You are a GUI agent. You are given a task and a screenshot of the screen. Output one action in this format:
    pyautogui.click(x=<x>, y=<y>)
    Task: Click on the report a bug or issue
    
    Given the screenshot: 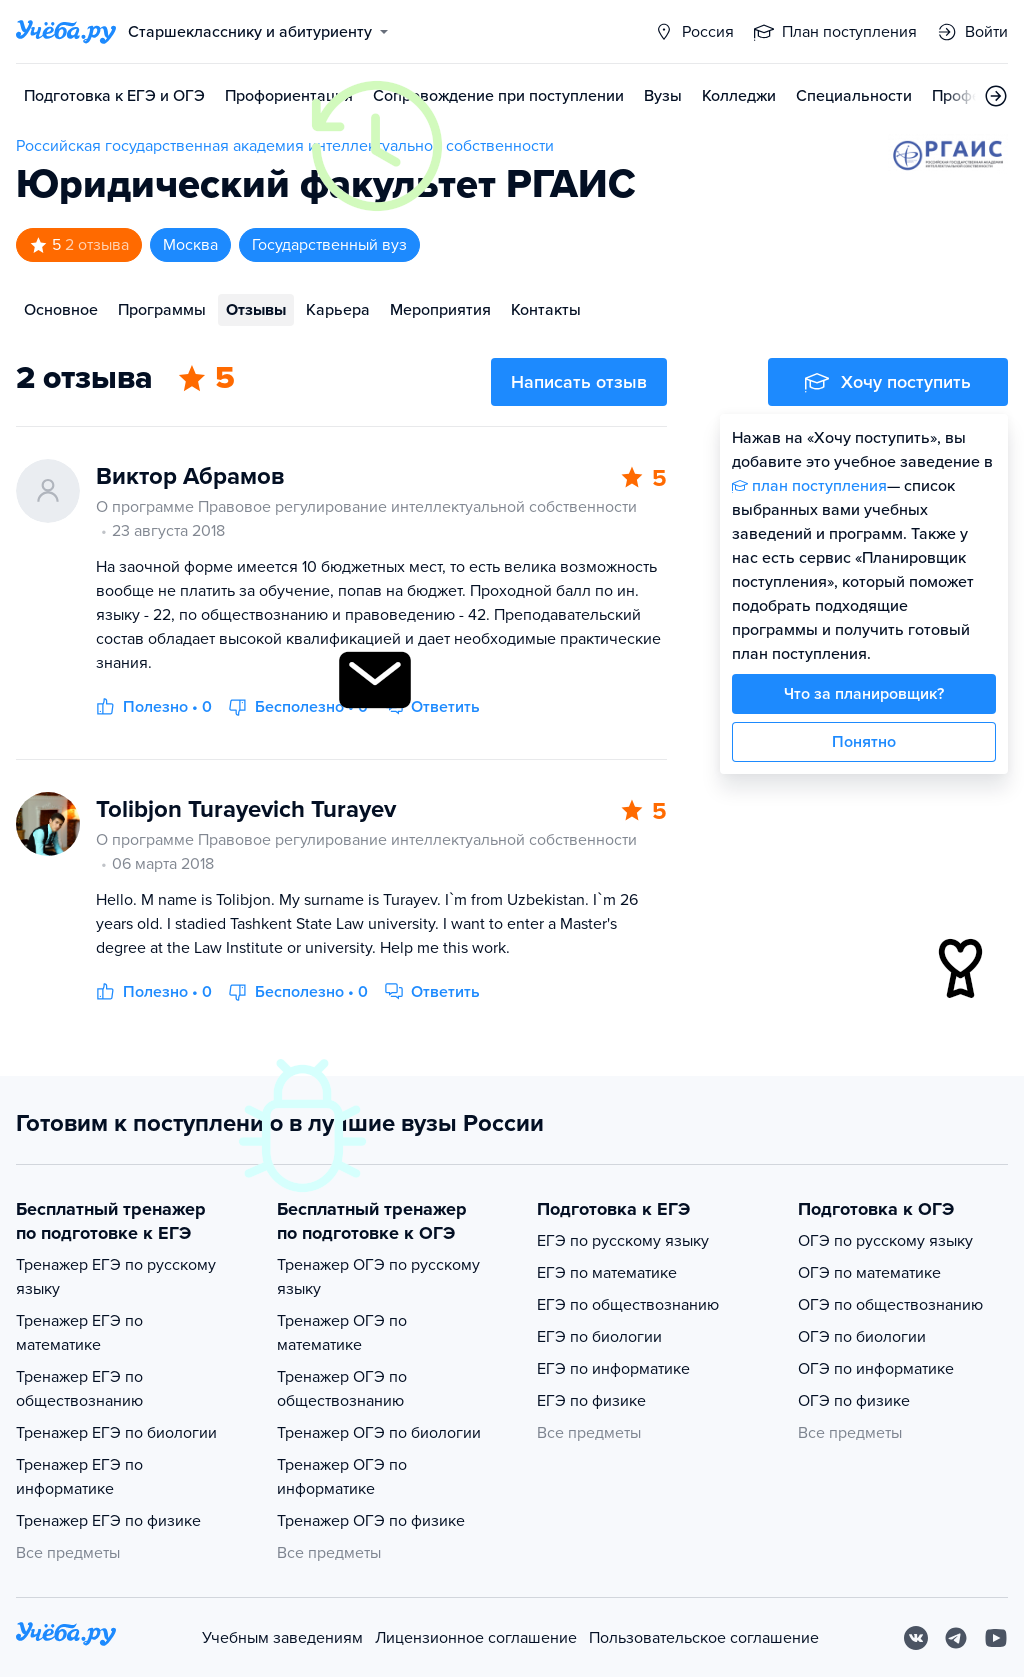 What is the action you would take?
    pyautogui.click(x=302, y=1128)
    